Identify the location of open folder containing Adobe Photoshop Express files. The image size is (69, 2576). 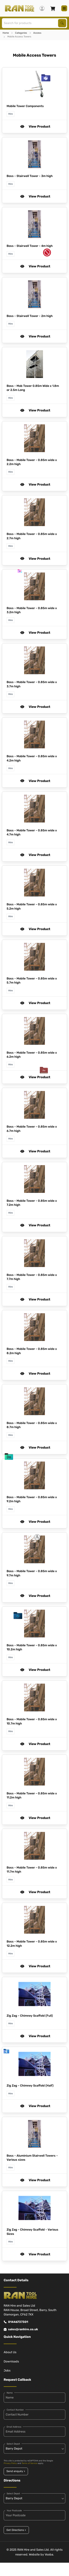
(18, 1616).